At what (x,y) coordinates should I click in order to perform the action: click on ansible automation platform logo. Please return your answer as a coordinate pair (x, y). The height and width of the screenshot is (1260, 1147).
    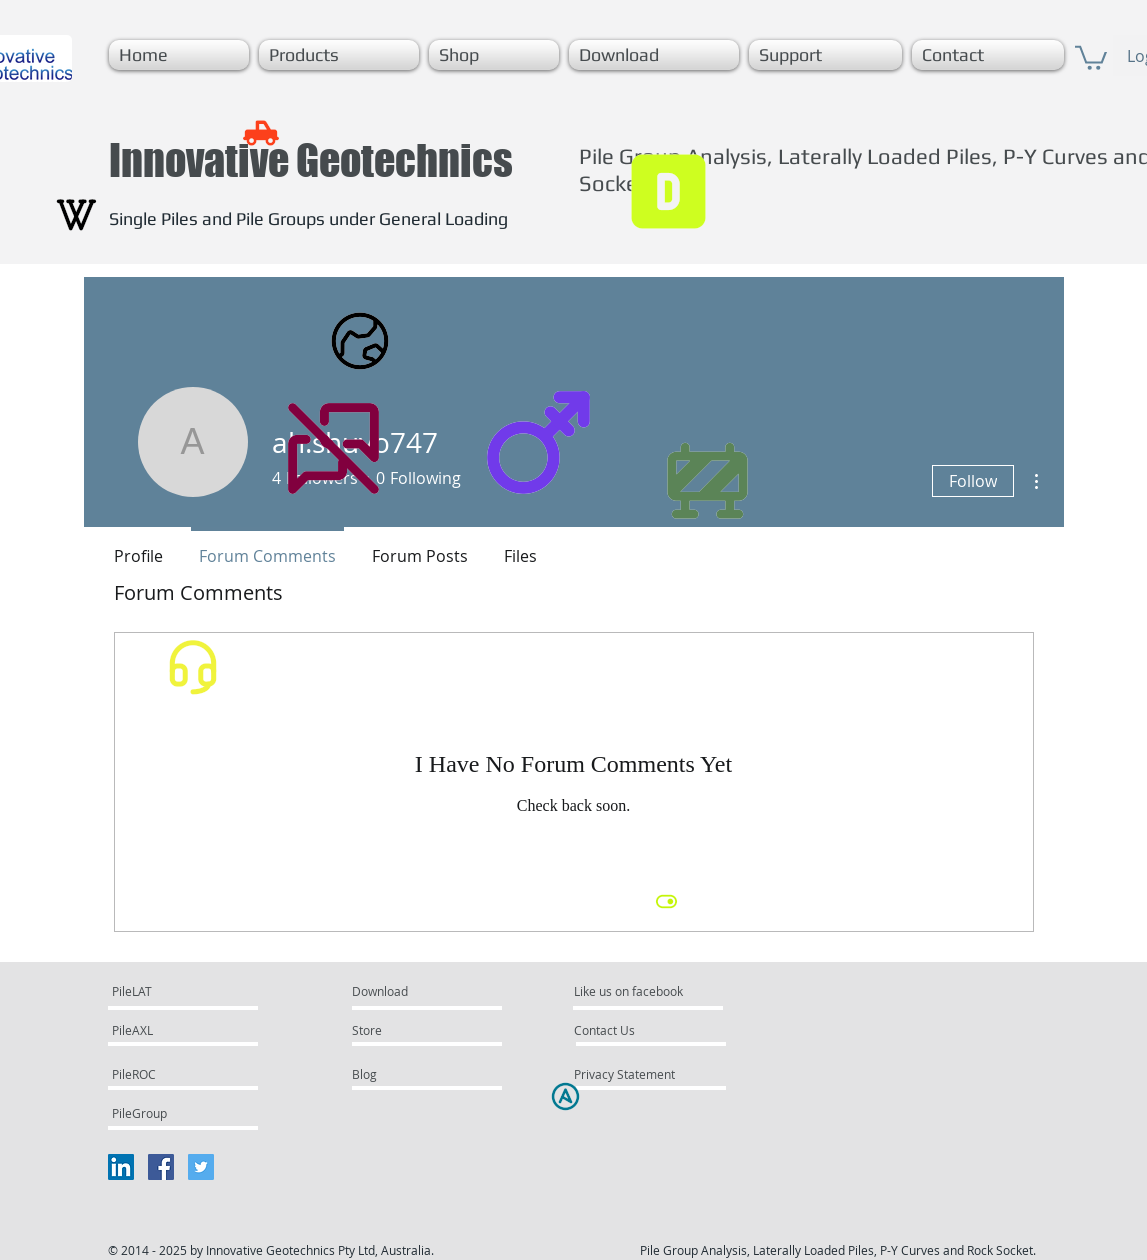
    Looking at the image, I should click on (565, 1096).